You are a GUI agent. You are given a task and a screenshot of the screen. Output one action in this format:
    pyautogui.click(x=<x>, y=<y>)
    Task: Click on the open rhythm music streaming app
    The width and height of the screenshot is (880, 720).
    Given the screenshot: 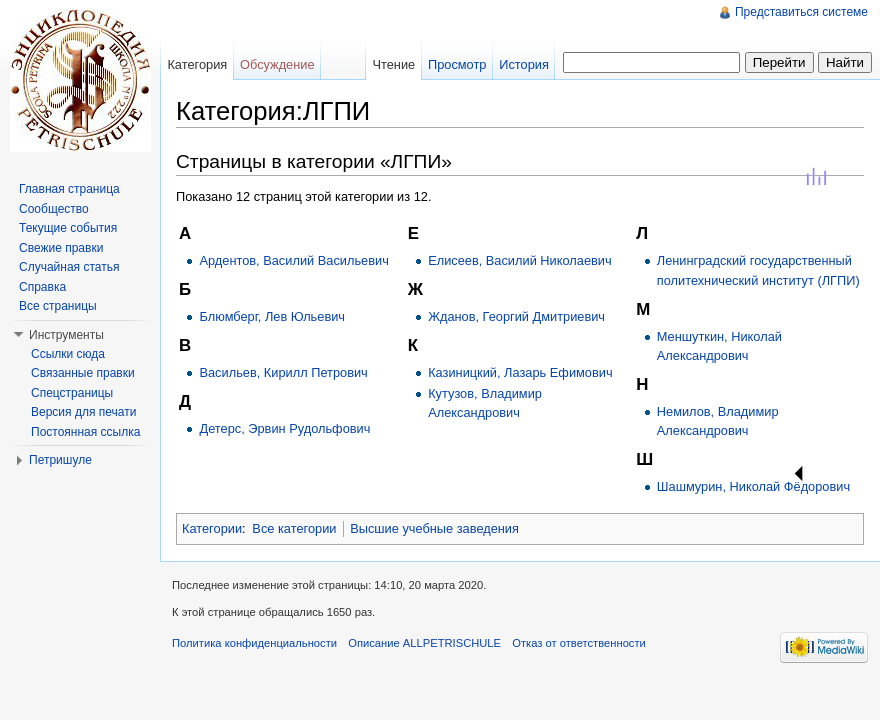 What is the action you would take?
    pyautogui.click(x=816, y=176)
    